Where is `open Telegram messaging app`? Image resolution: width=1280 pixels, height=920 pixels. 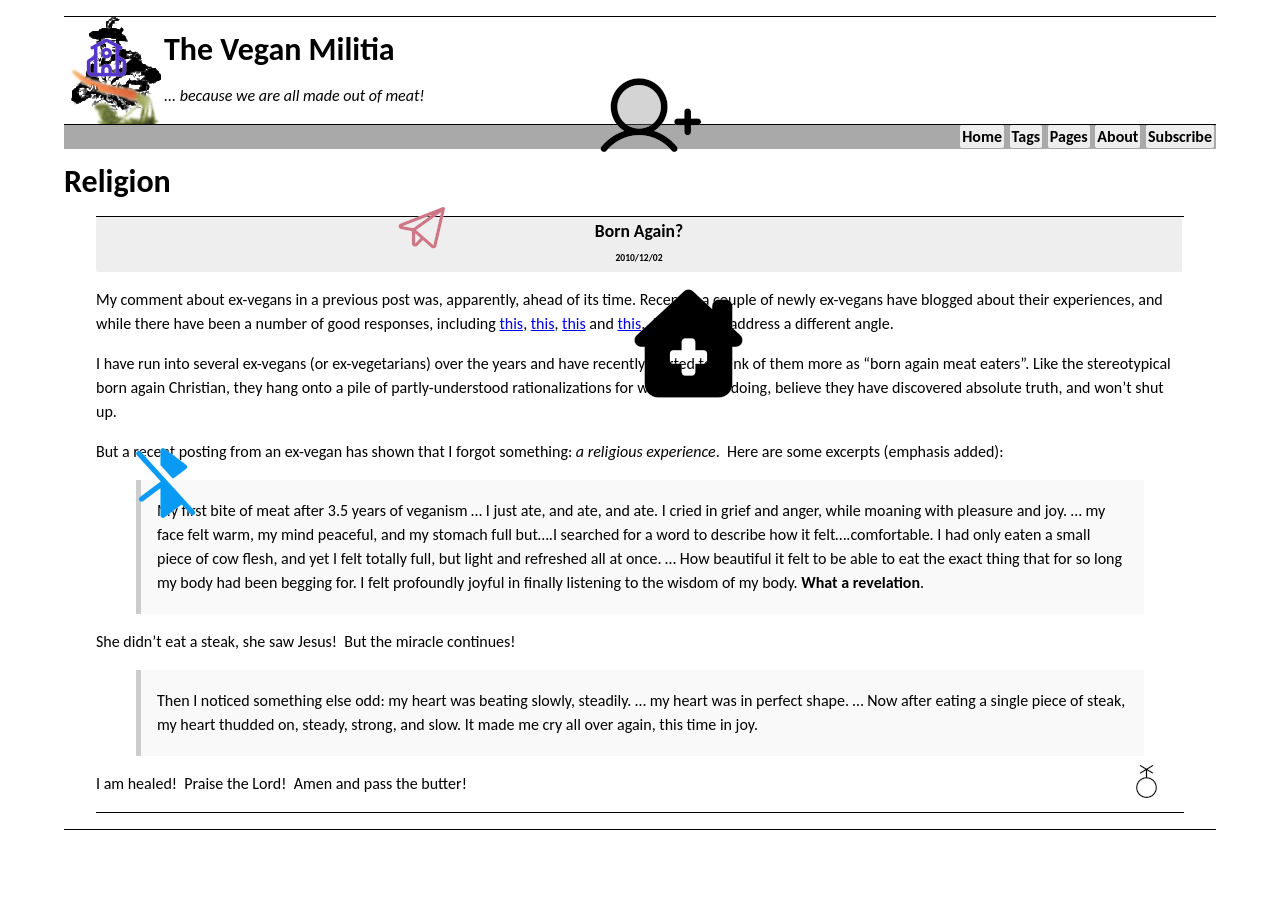 open Telegram messaging app is located at coordinates (423, 228).